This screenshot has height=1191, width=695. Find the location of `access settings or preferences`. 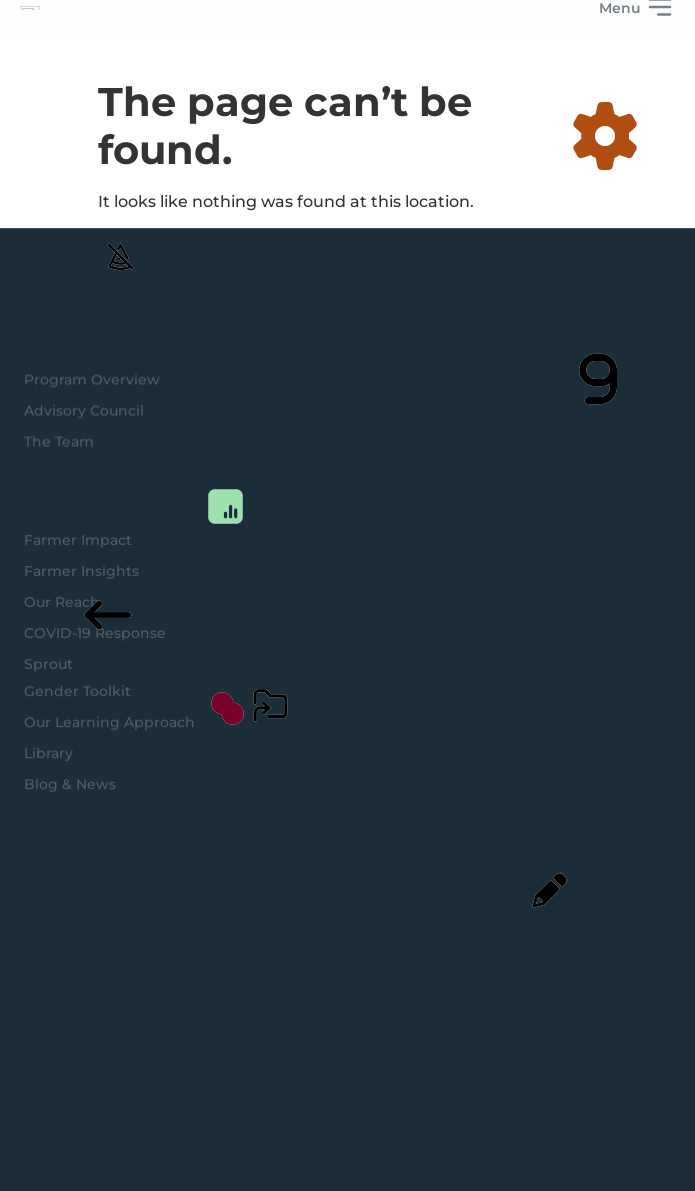

access settings or preferences is located at coordinates (605, 136).